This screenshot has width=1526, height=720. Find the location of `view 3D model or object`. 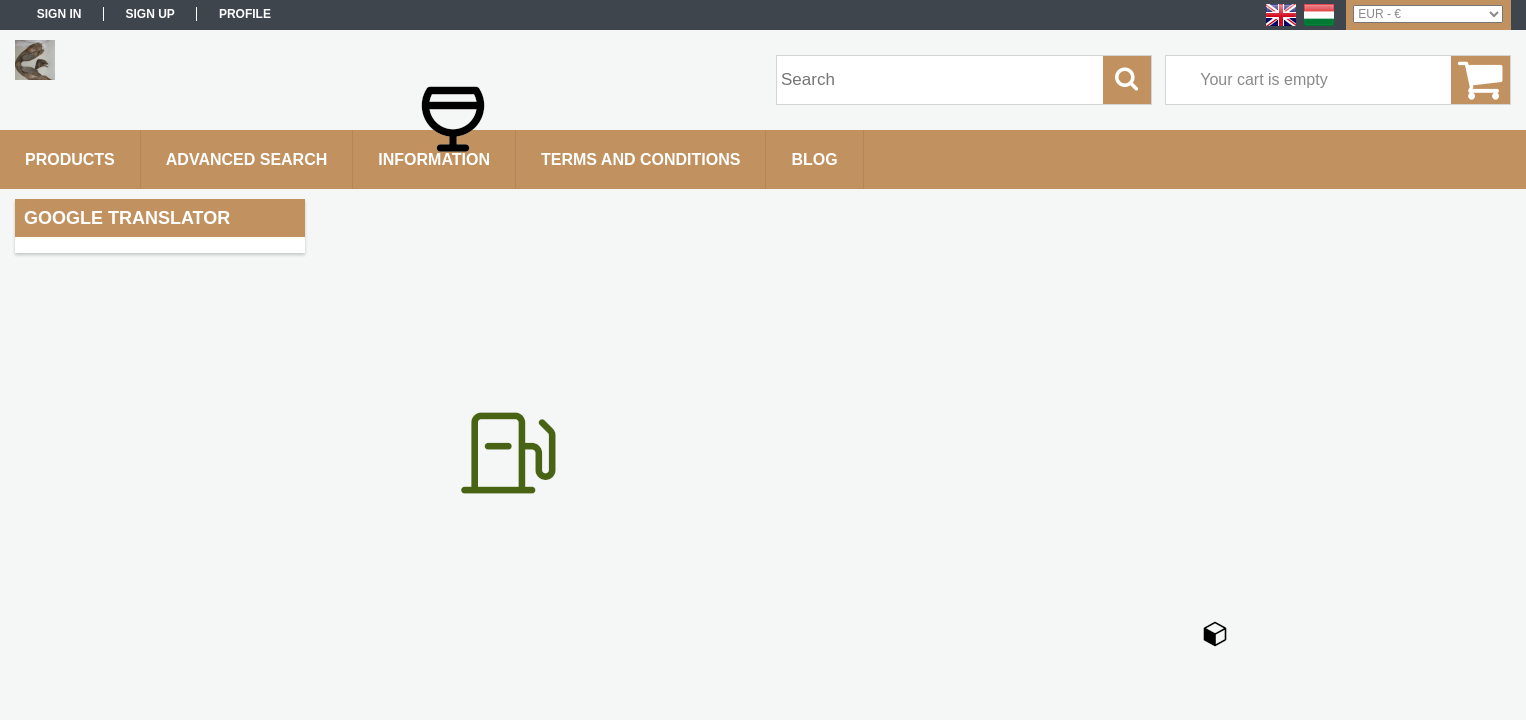

view 3D model or object is located at coordinates (1215, 634).